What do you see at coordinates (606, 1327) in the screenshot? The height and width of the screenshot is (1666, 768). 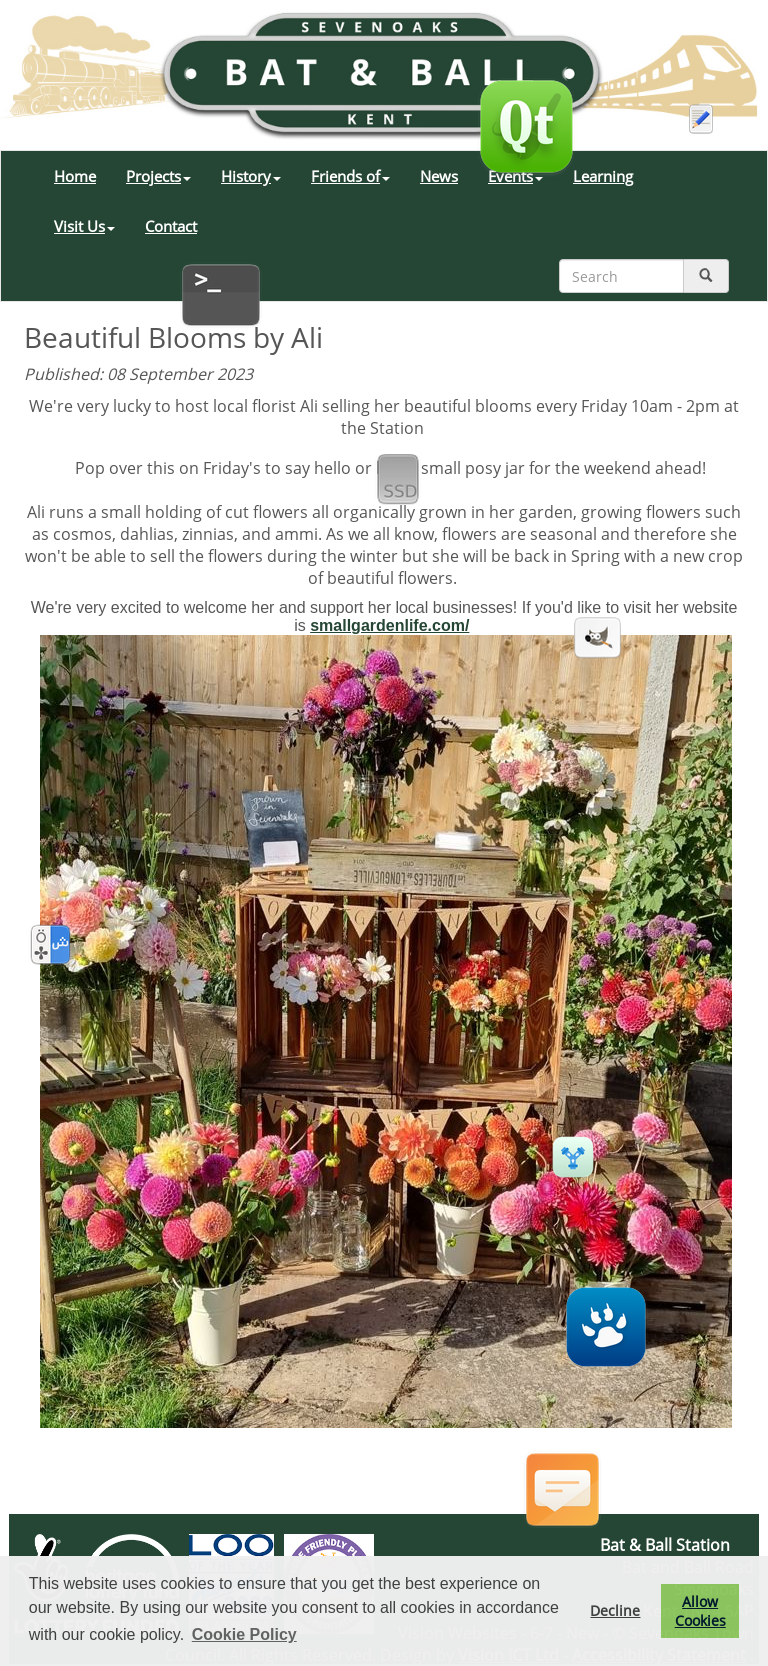 I see `open lazarus IDE application` at bounding box center [606, 1327].